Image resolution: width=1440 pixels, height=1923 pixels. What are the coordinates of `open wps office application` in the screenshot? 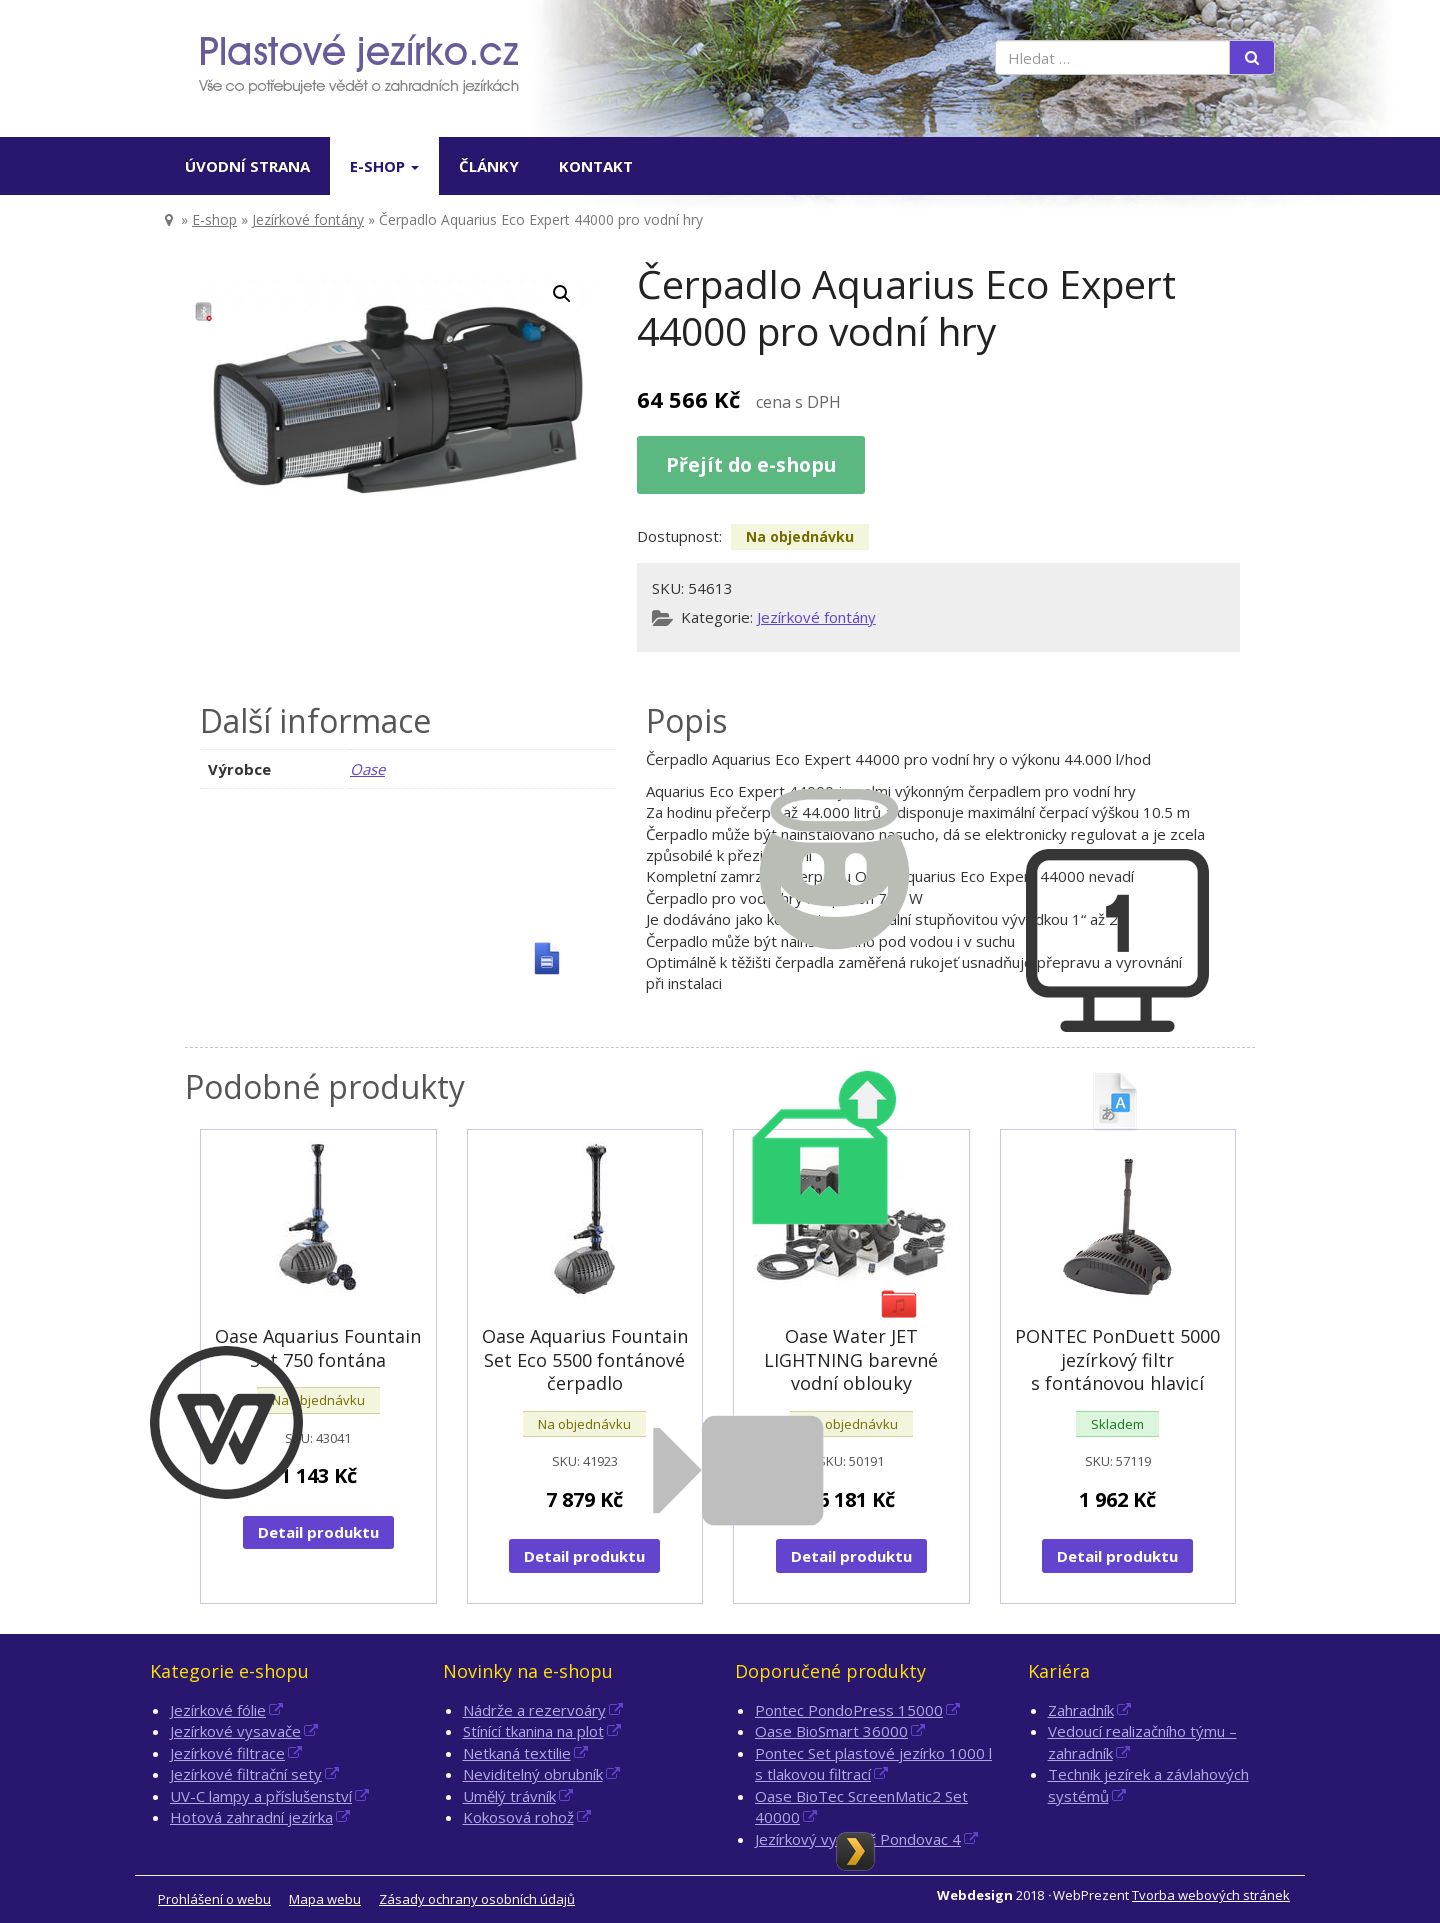 It's located at (226, 1422).